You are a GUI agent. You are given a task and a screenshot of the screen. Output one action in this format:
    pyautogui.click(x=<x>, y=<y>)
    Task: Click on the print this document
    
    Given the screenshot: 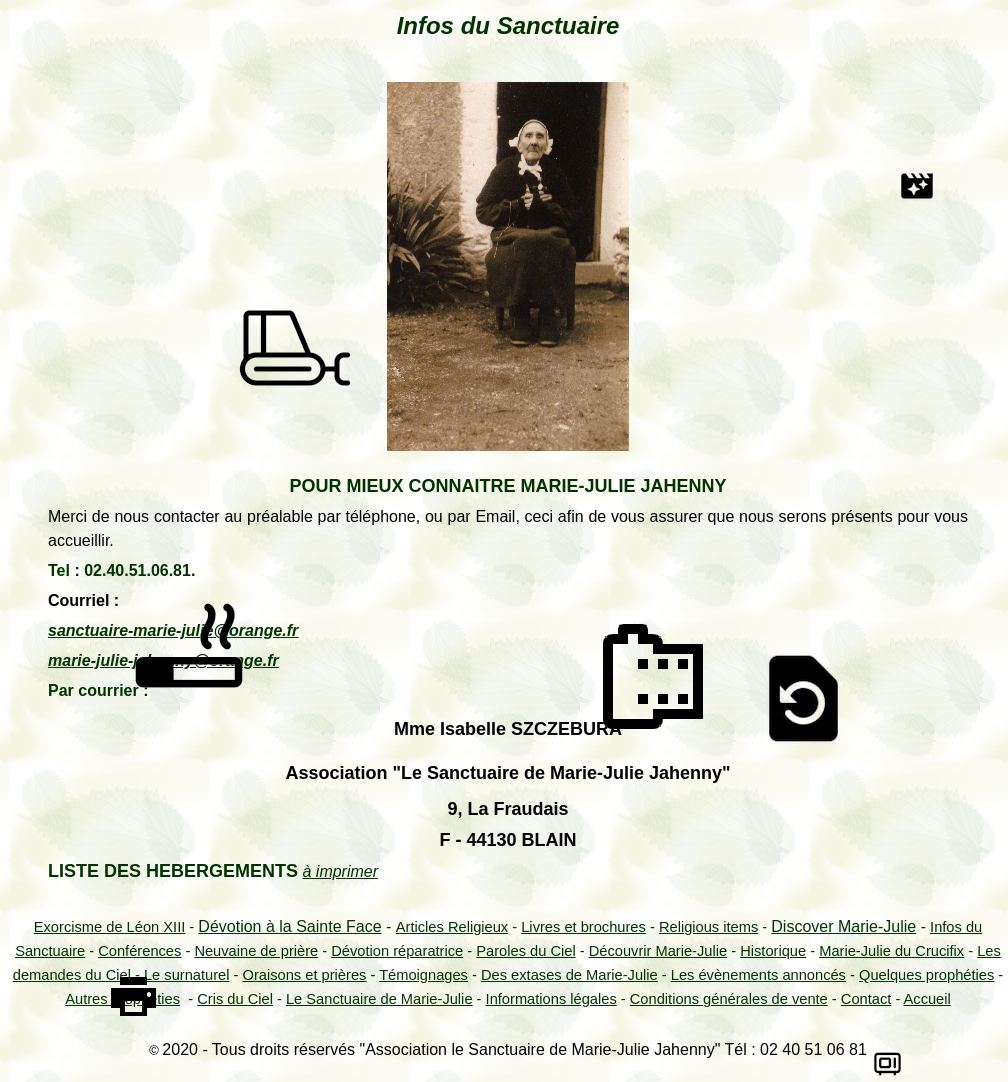 What is the action you would take?
    pyautogui.click(x=133, y=996)
    